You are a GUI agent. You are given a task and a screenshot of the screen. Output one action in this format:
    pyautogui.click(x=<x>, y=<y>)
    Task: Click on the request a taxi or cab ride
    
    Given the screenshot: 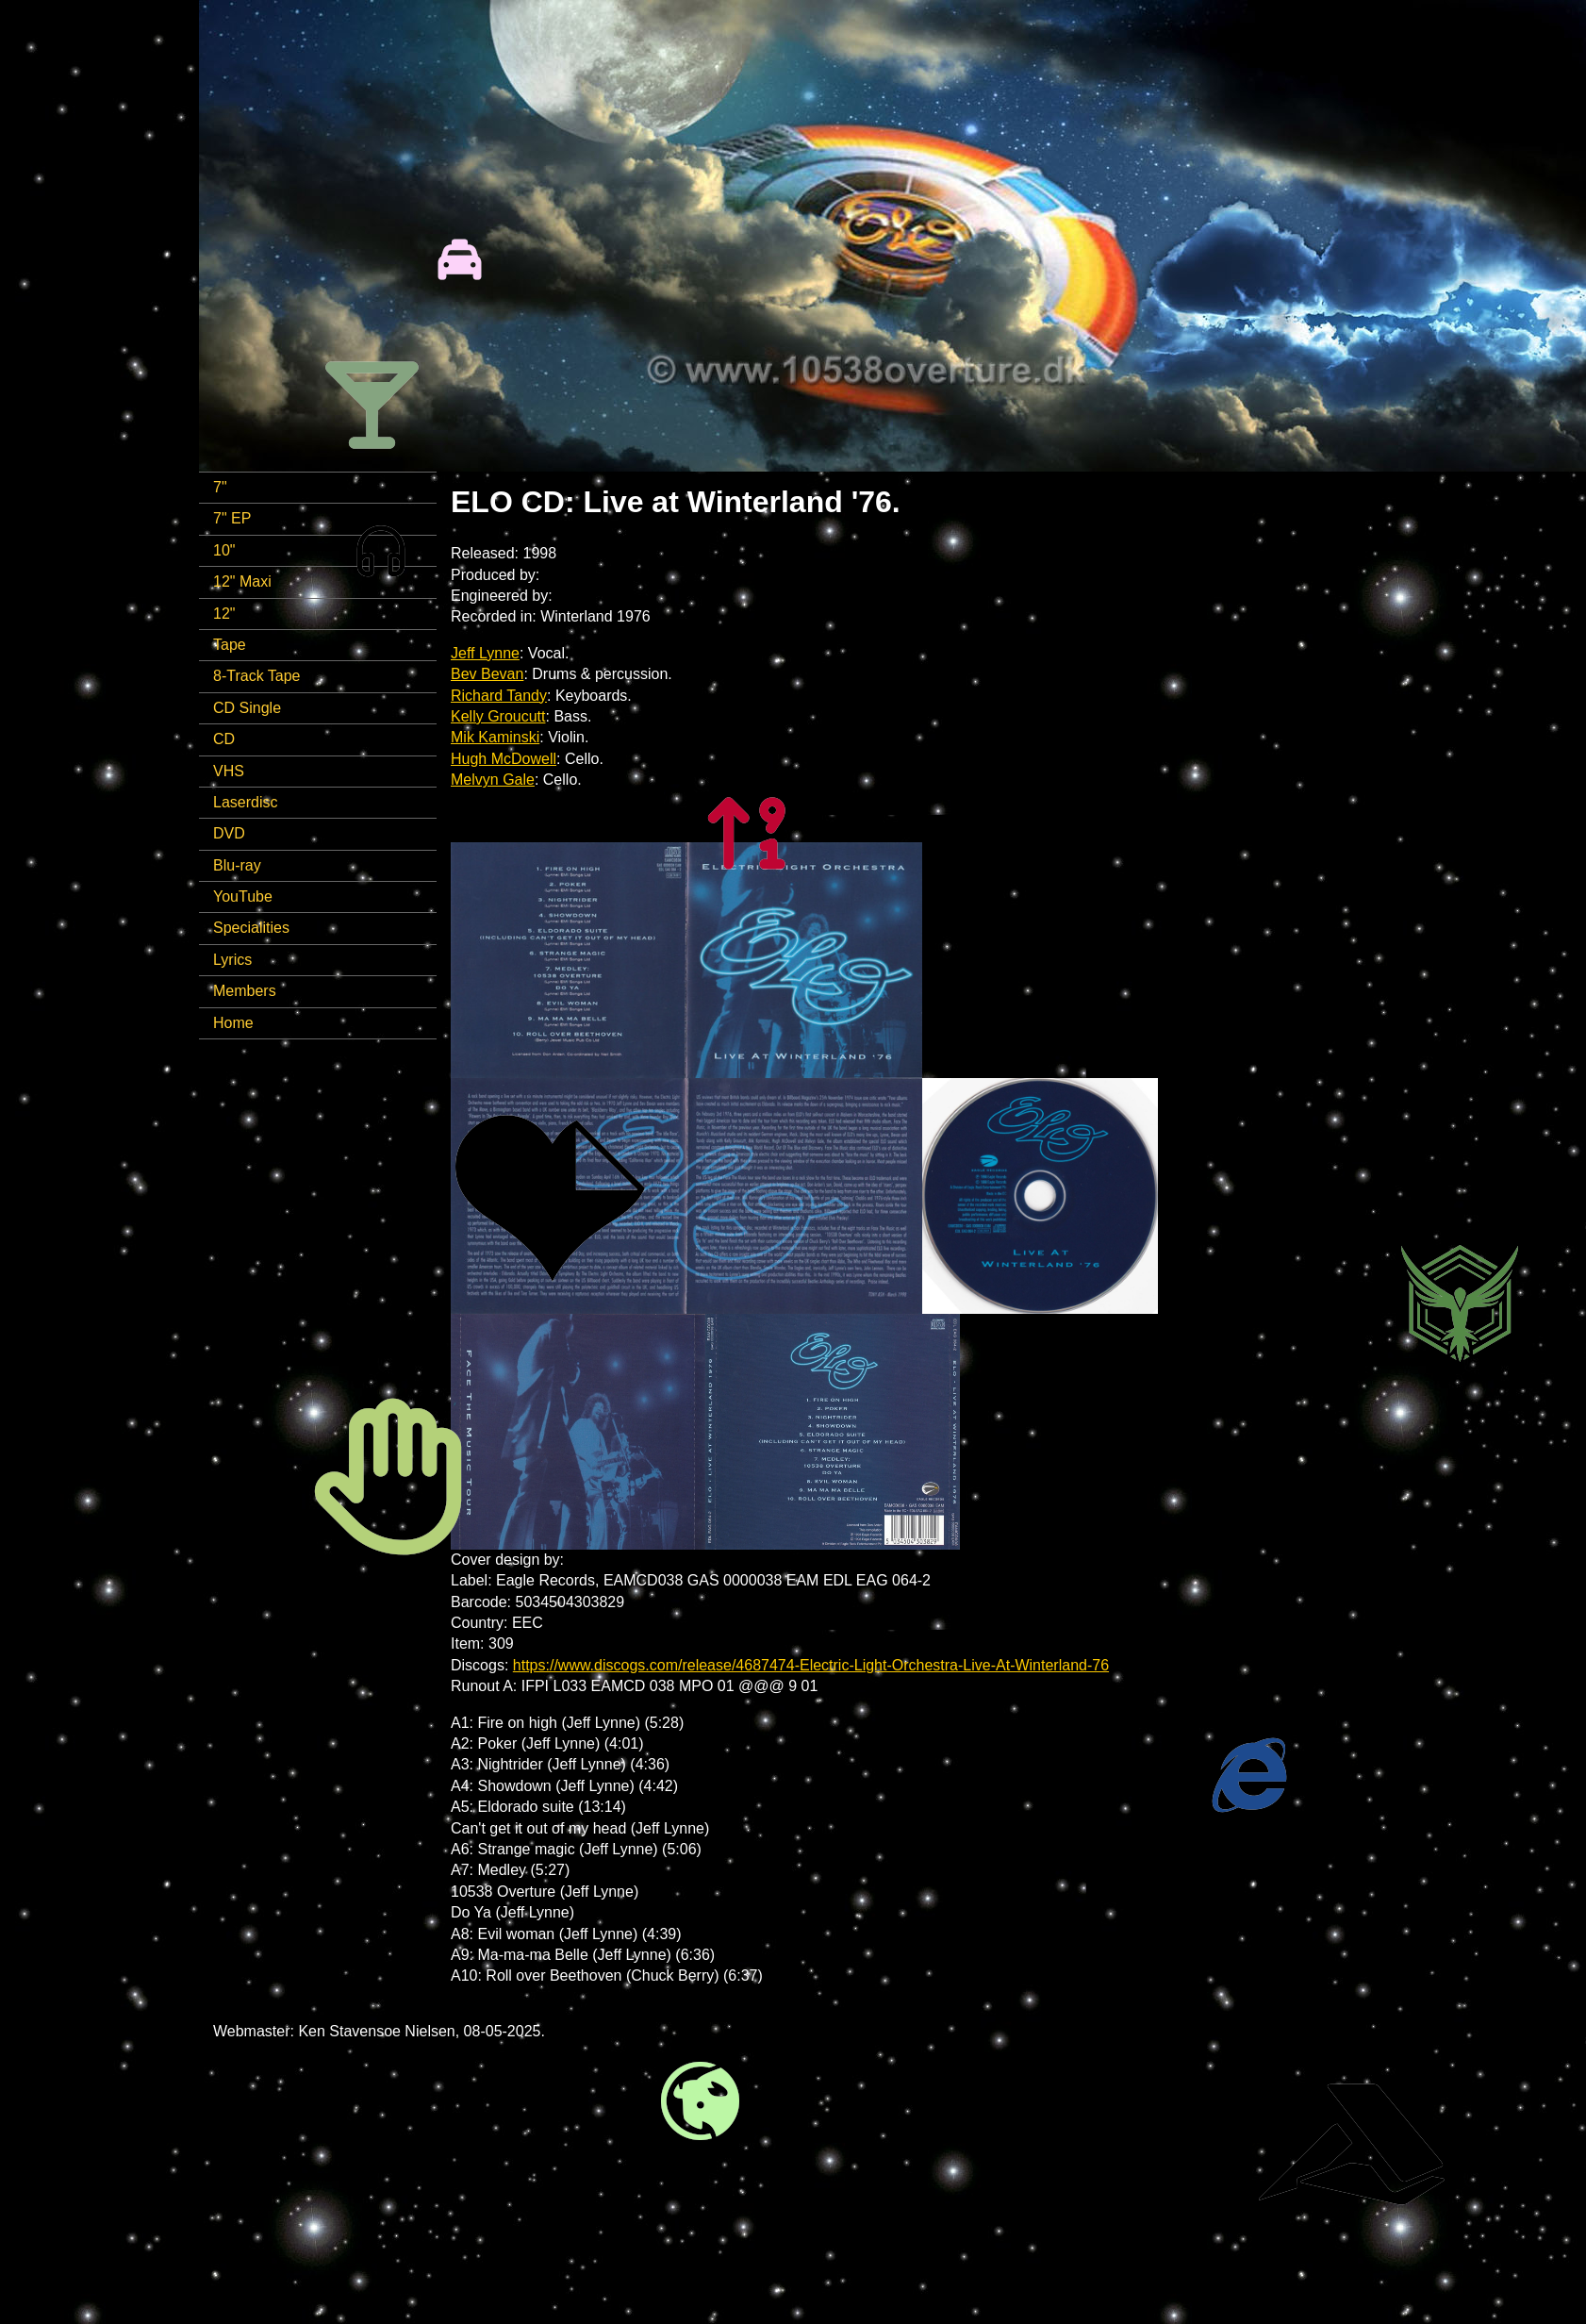 What is the action you would take?
    pyautogui.click(x=459, y=260)
    